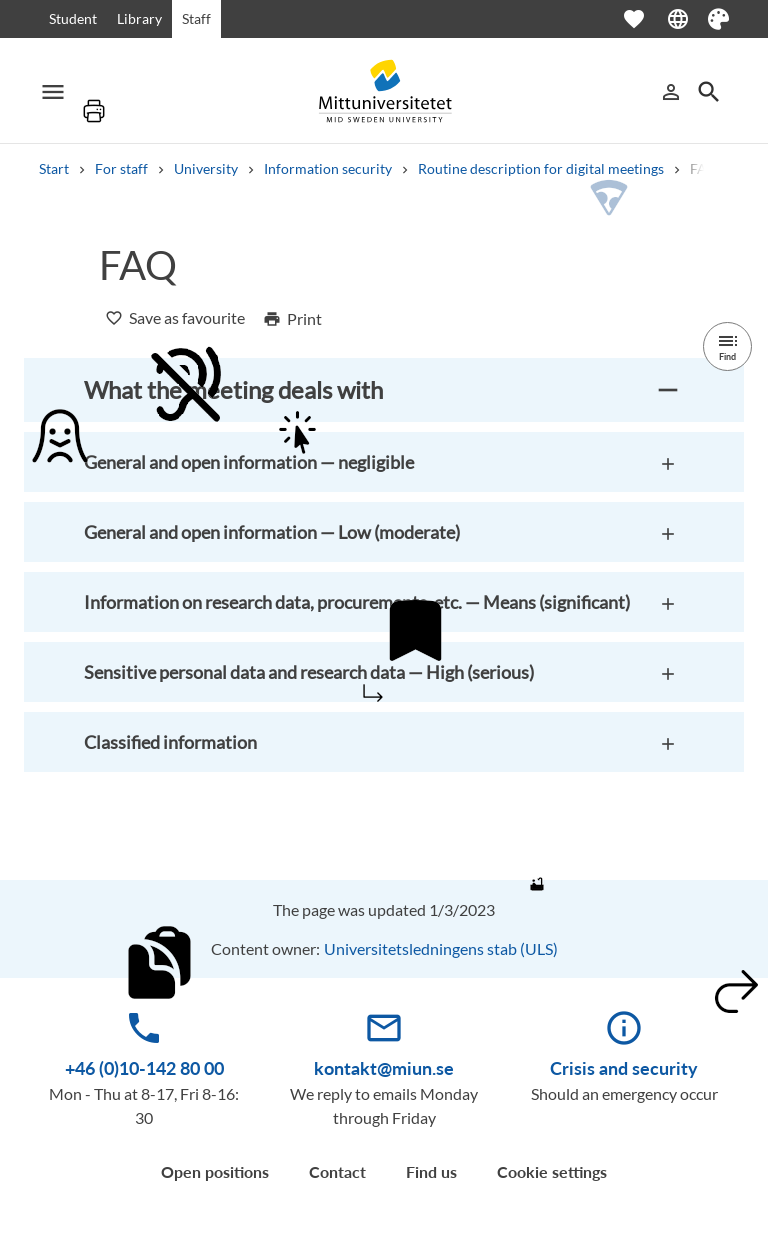 The image size is (768, 1240). Describe the element at coordinates (609, 197) in the screenshot. I see `order food or pizza delivery` at that location.